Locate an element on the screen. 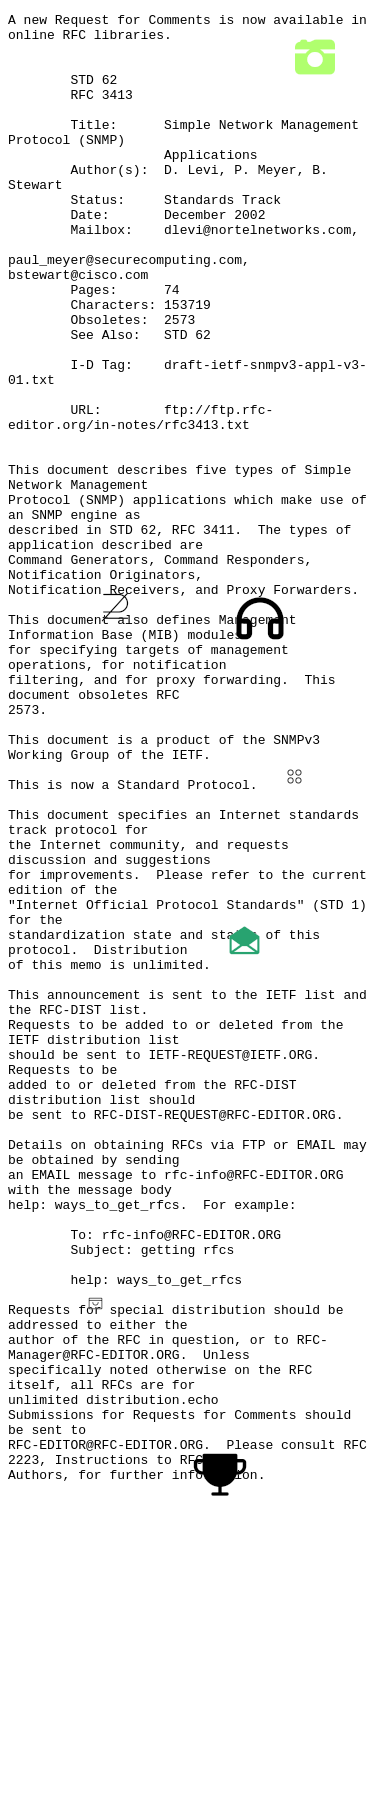 This screenshot has height=1808, width=375. take a photo is located at coordinates (315, 57).